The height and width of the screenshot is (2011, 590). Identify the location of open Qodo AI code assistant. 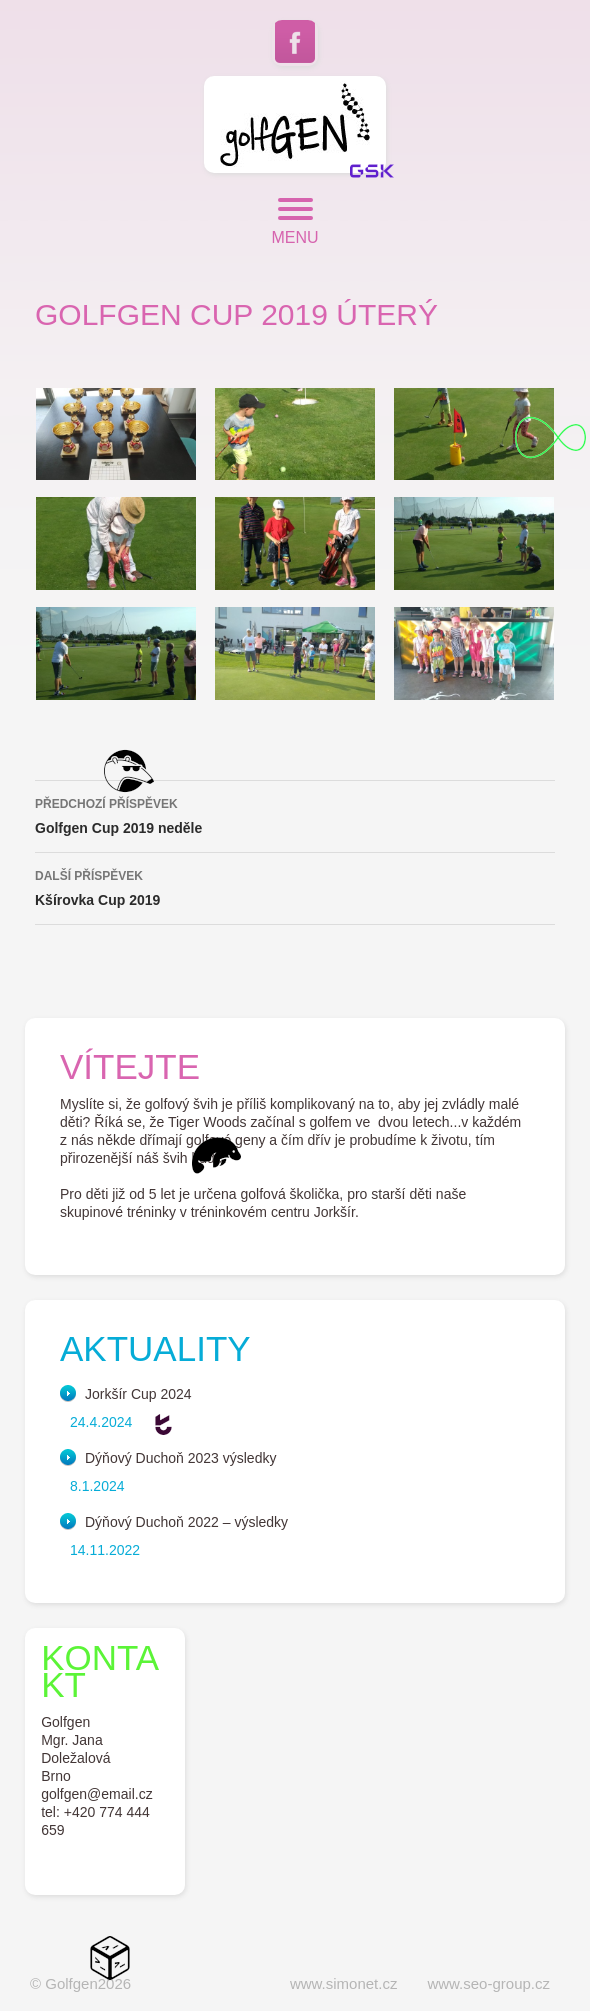
(129, 771).